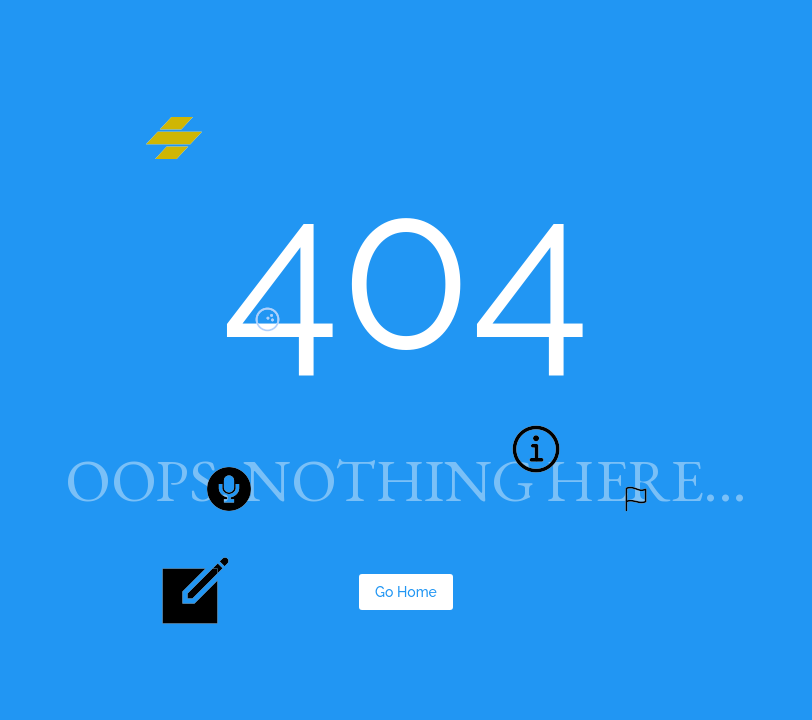 This screenshot has height=720, width=812. What do you see at coordinates (636, 499) in the screenshot?
I see `flag or mark an item for follow-up` at bounding box center [636, 499].